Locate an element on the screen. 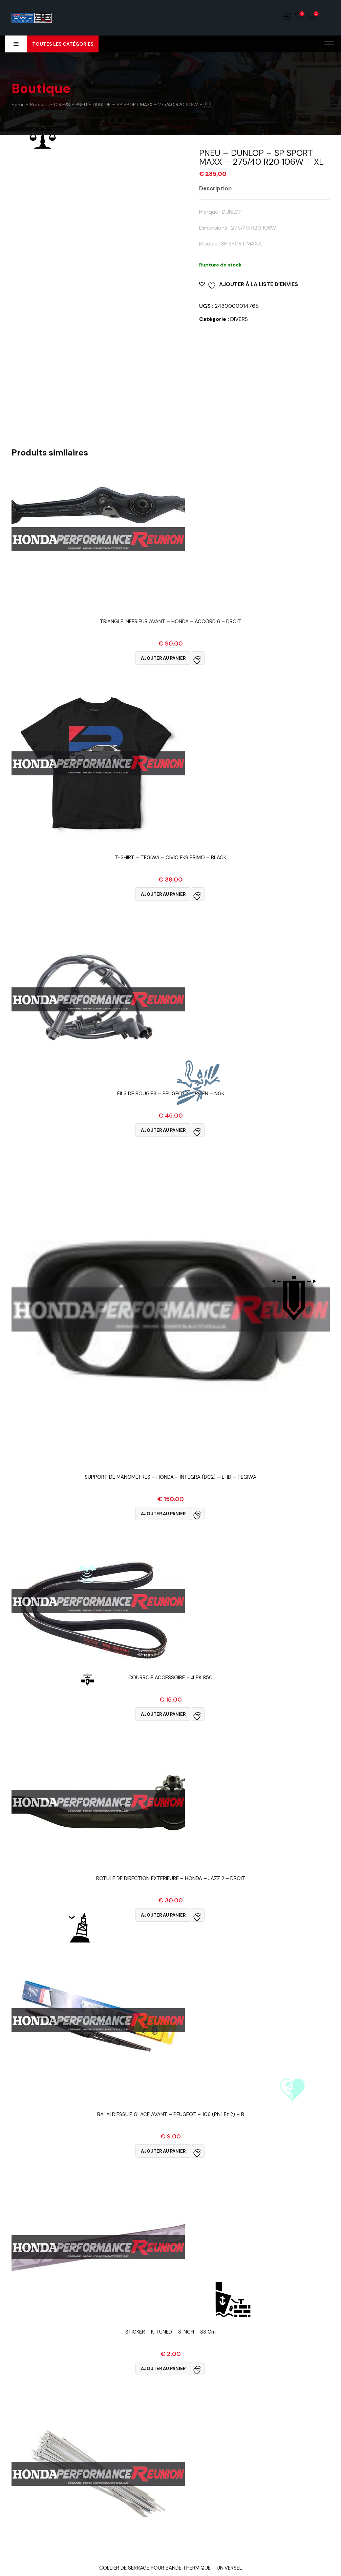  access legal or terms of service information is located at coordinates (43, 137).